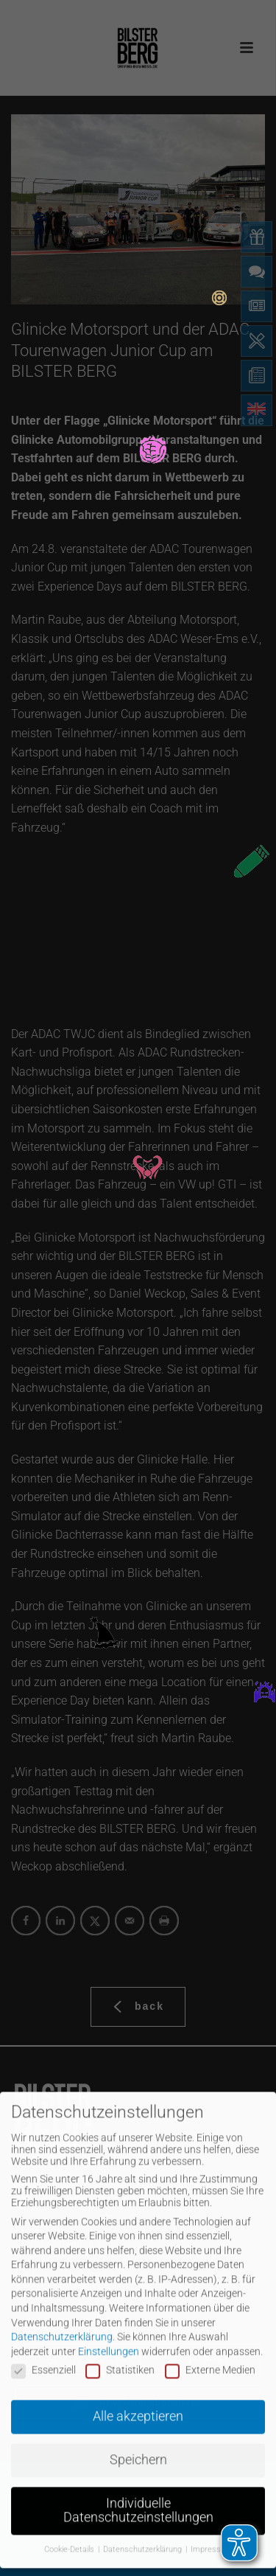  What do you see at coordinates (252, 861) in the screenshot?
I see `ammunition or weaponry item in a game inventory` at bounding box center [252, 861].